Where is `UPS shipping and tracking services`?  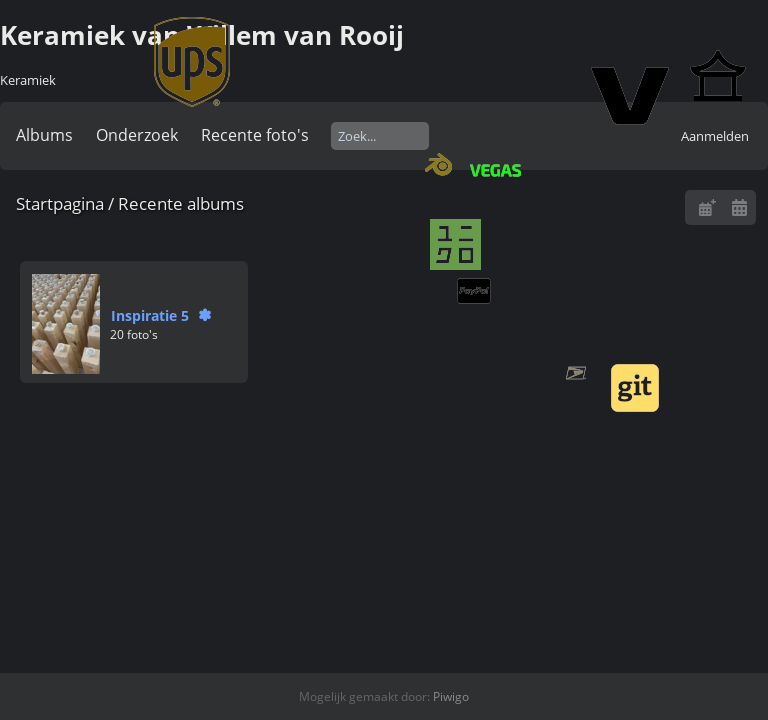
UPS shipping and tracking services is located at coordinates (192, 62).